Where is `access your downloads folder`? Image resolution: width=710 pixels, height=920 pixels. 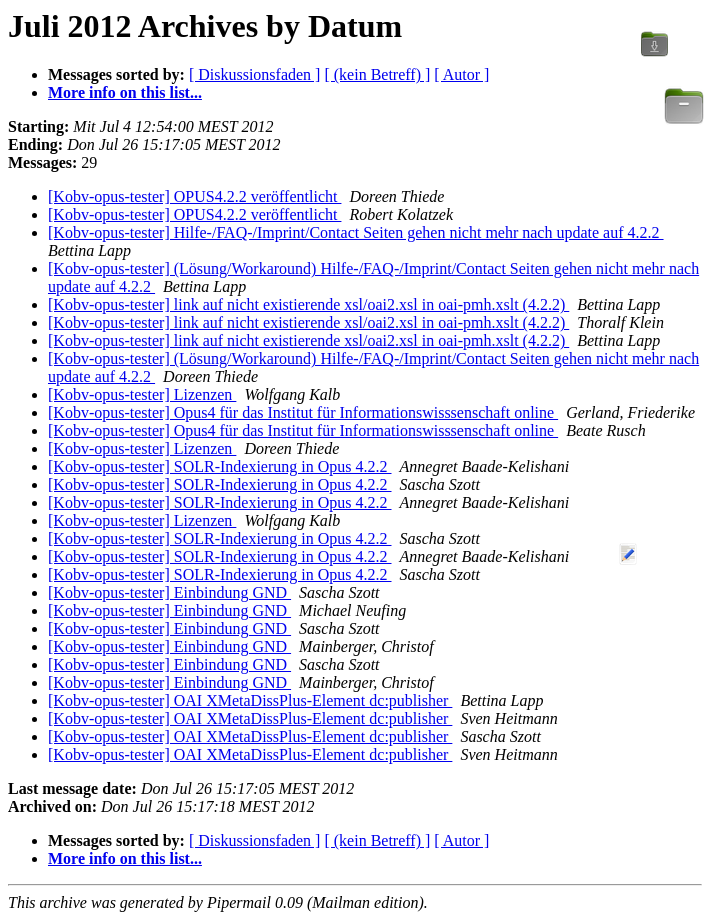
access your downloads folder is located at coordinates (654, 43).